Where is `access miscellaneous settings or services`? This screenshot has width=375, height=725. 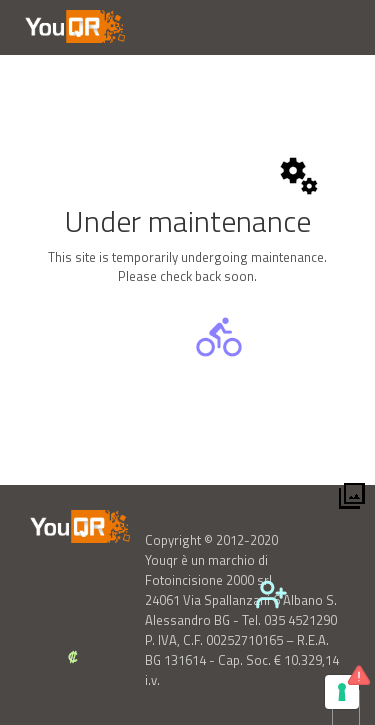 access miscellaneous settings or services is located at coordinates (299, 176).